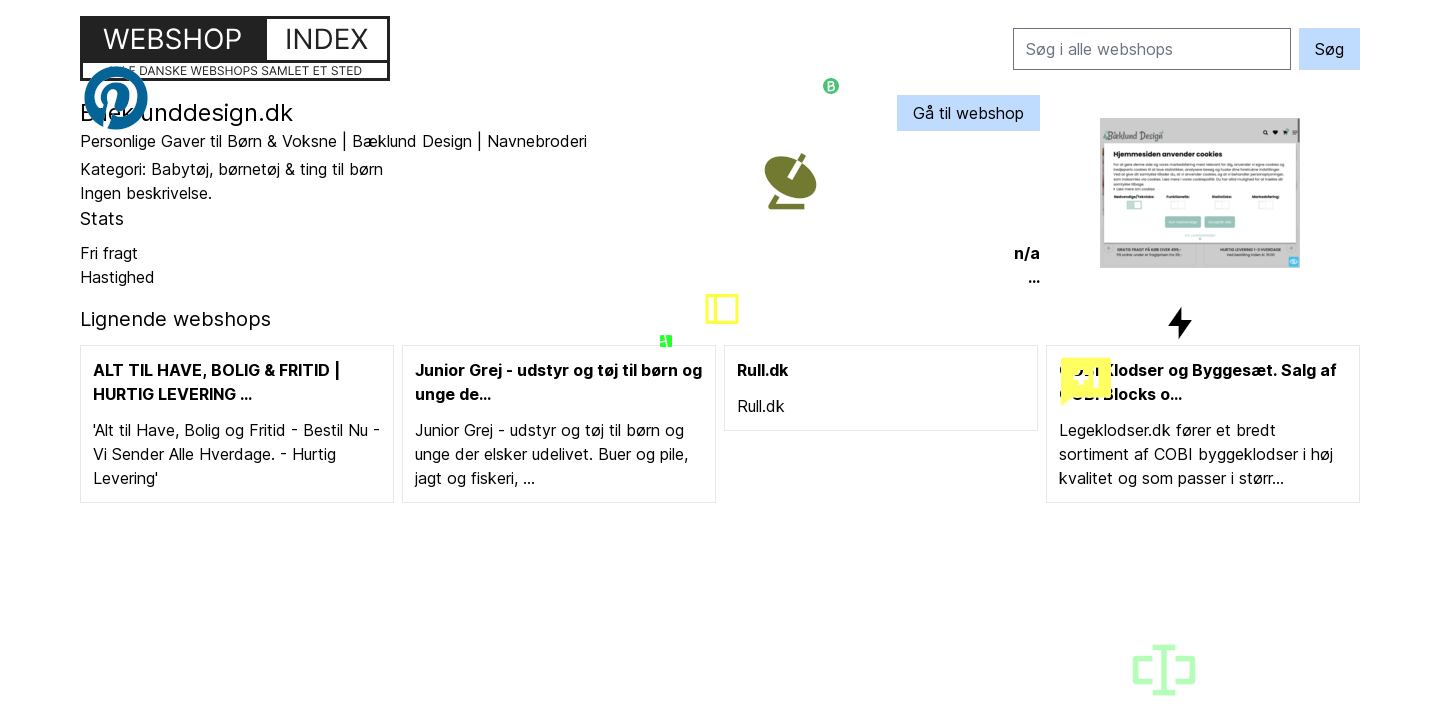  I want to click on access radar or scanning features, so click(790, 181).